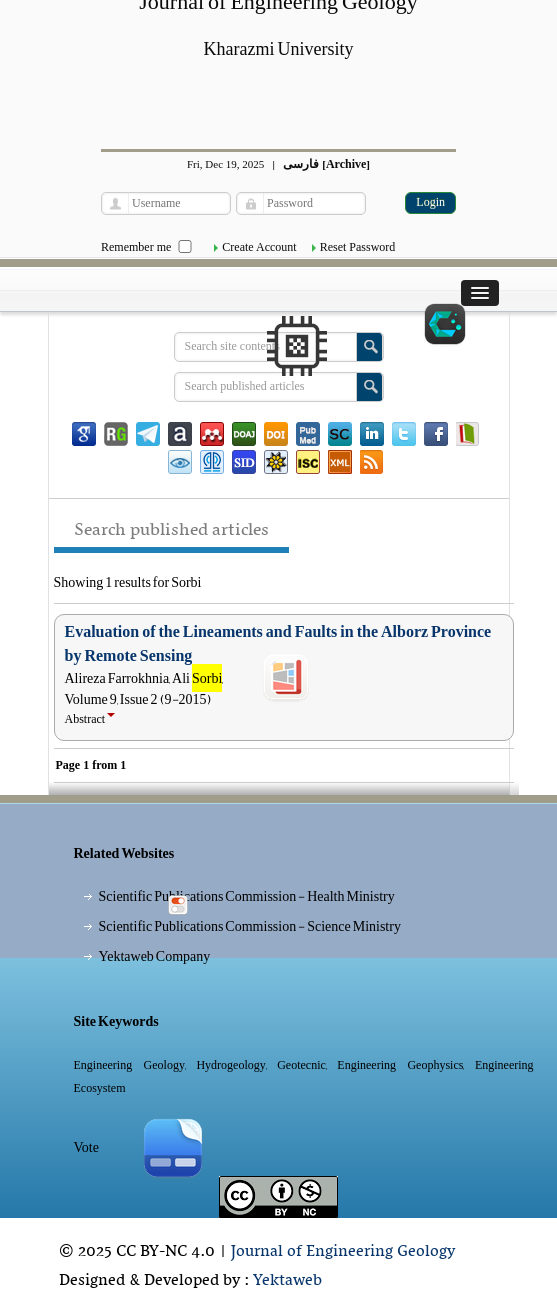 The height and width of the screenshot is (1316, 557). I want to click on open desktop preferences or settings, so click(178, 905).